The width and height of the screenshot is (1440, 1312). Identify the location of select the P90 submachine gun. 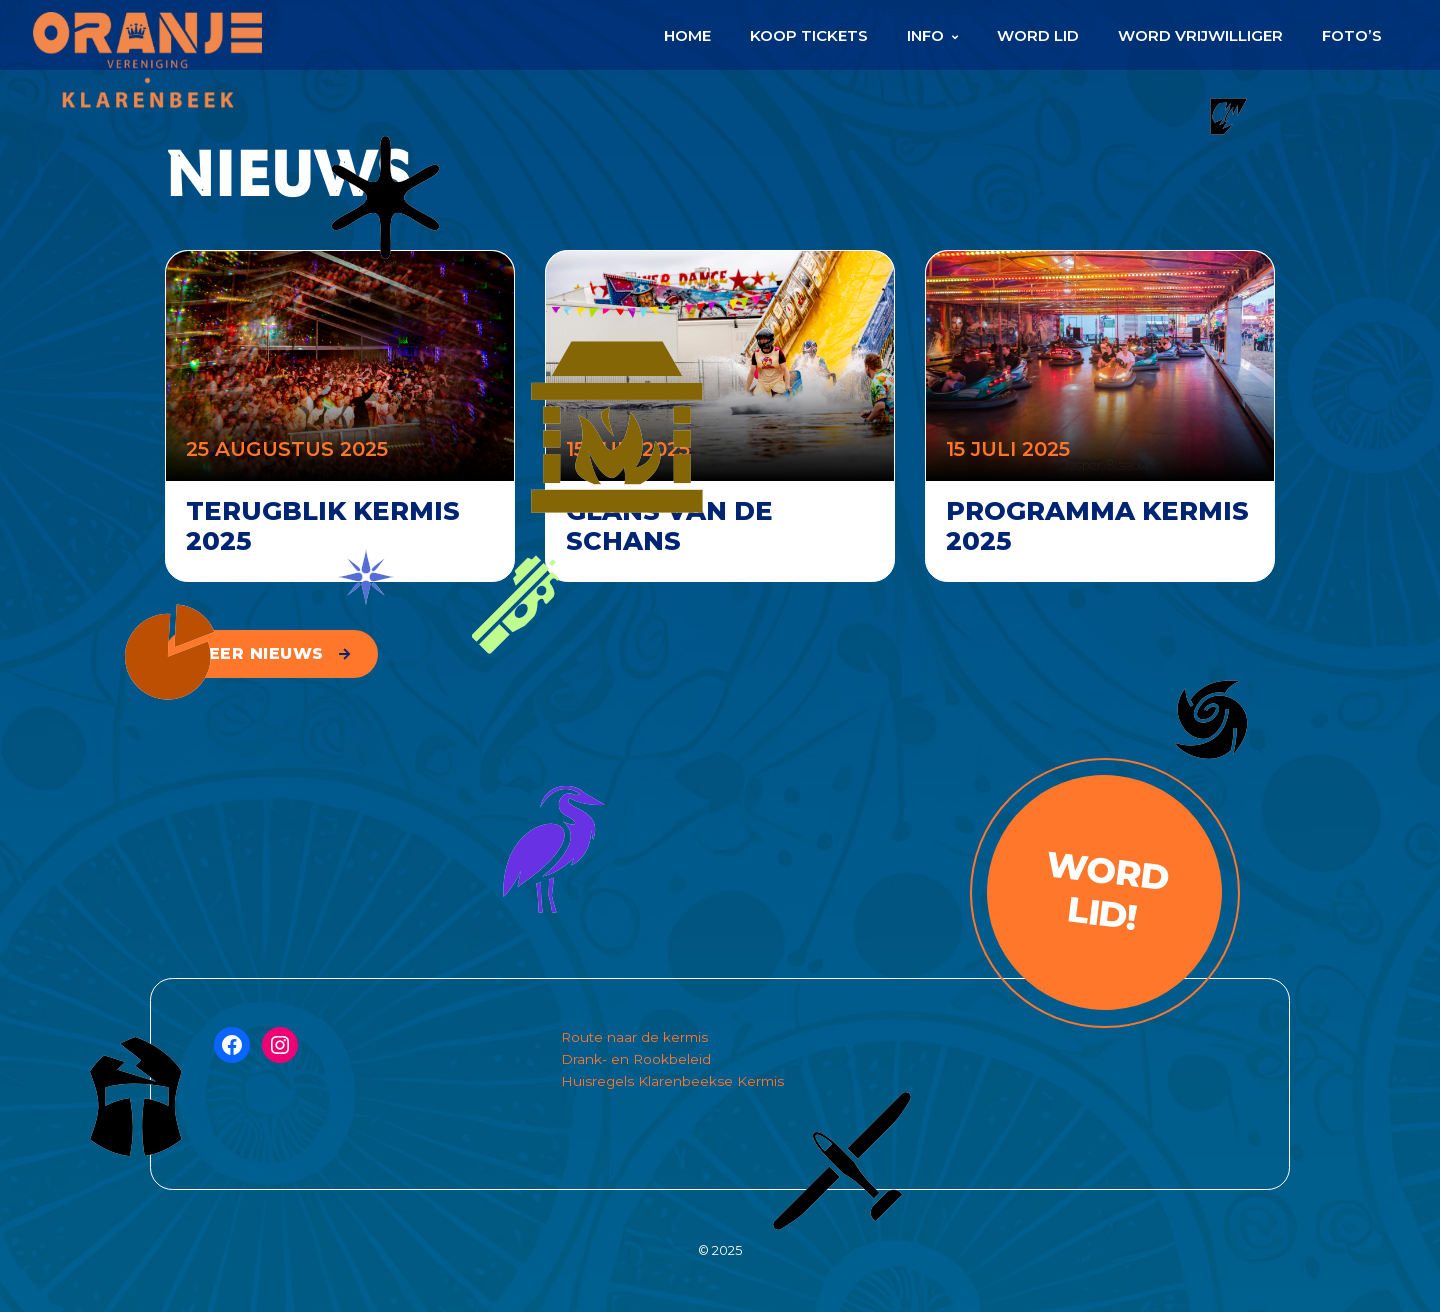
(515, 604).